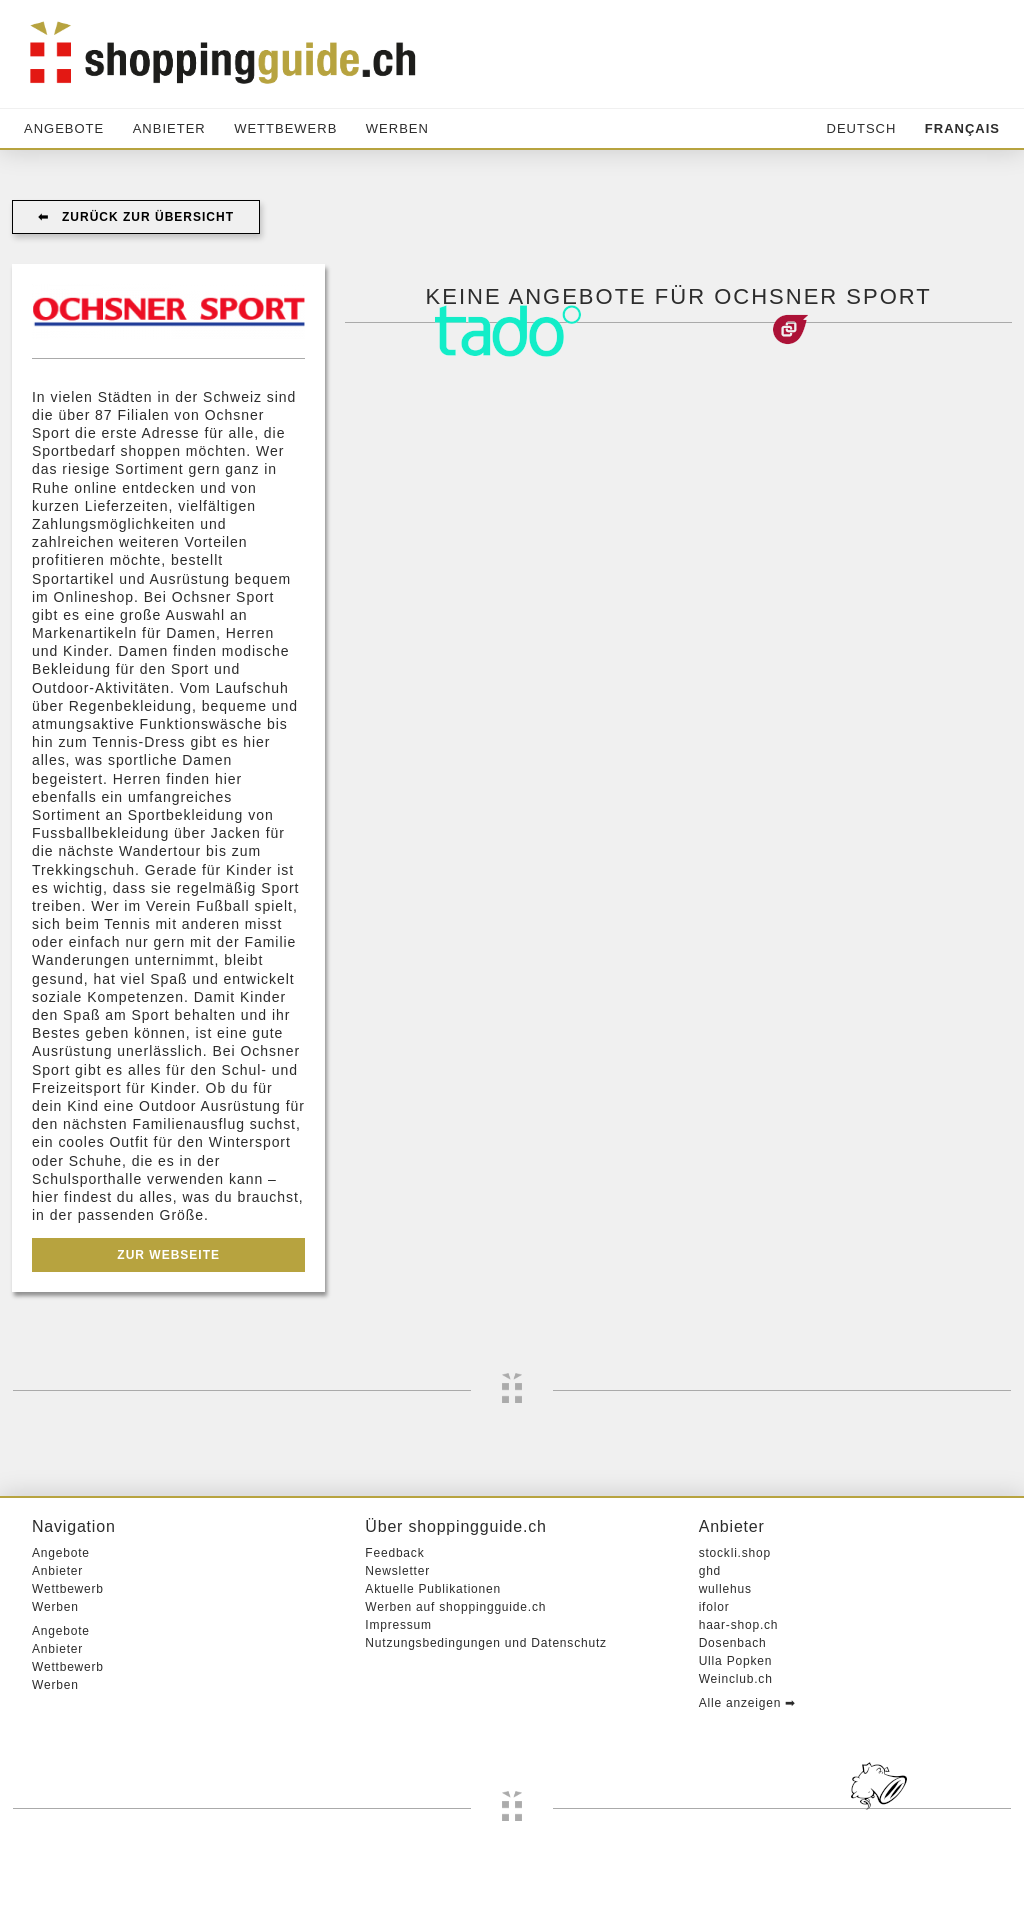 The height and width of the screenshot is (1906, 1024). What do you see at coordinates (790, 329) in the screenshot?
I see `linkfire logo` at bounding box center [790, 329].